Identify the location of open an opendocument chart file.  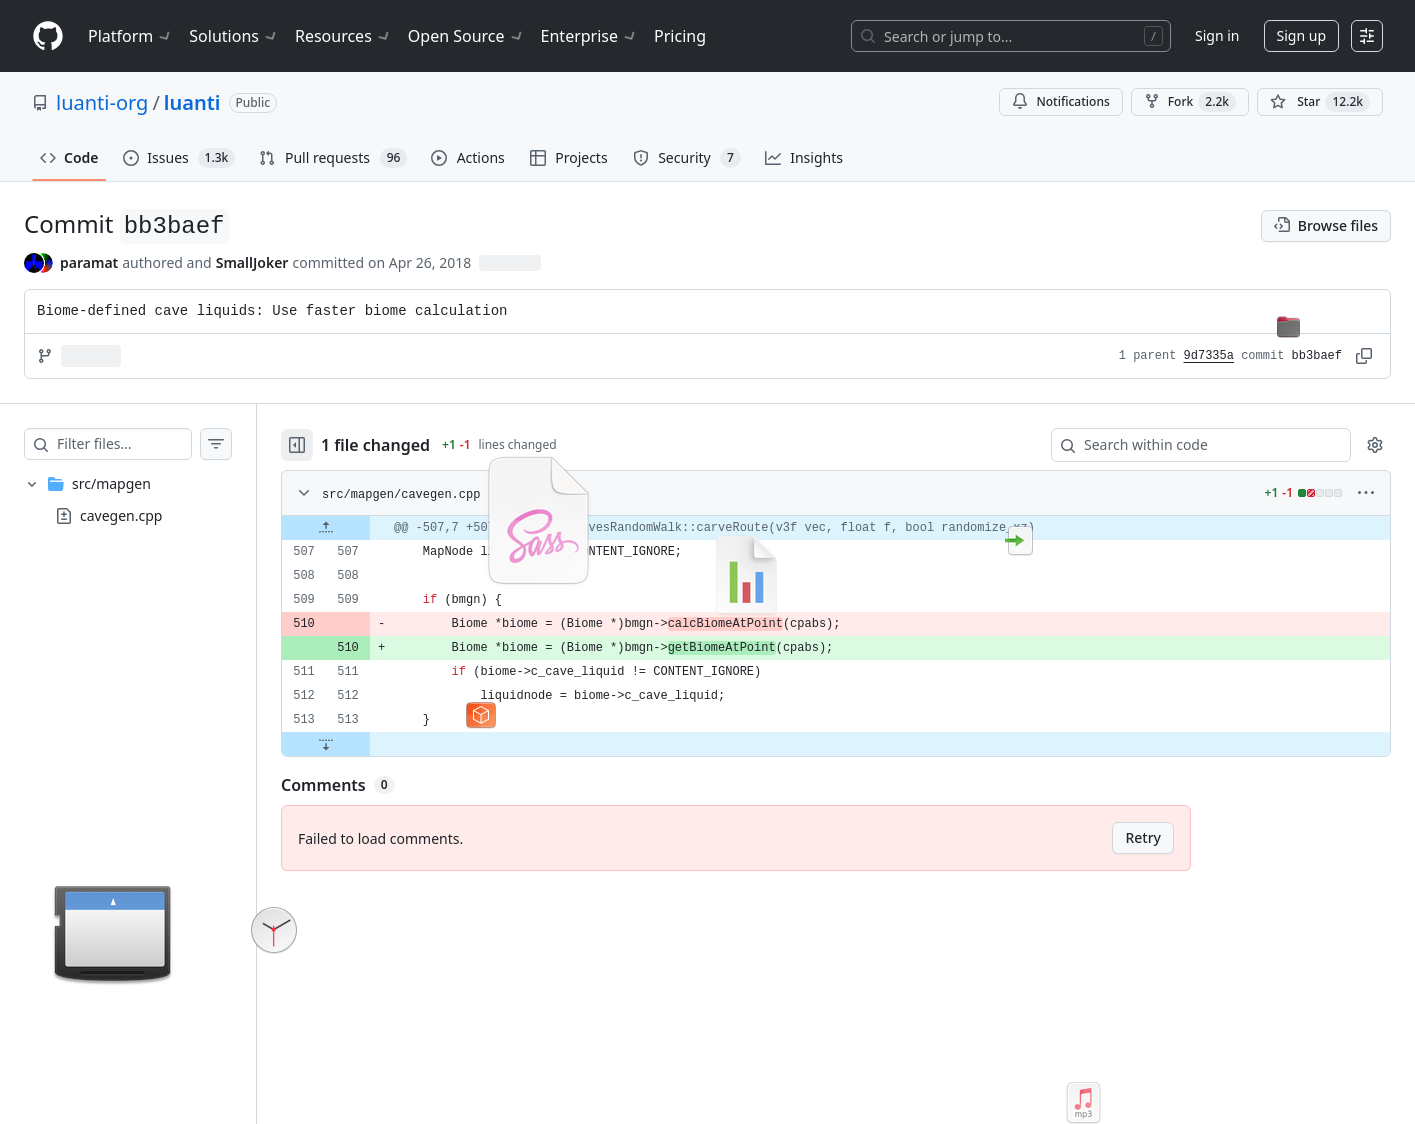
(746, 574).